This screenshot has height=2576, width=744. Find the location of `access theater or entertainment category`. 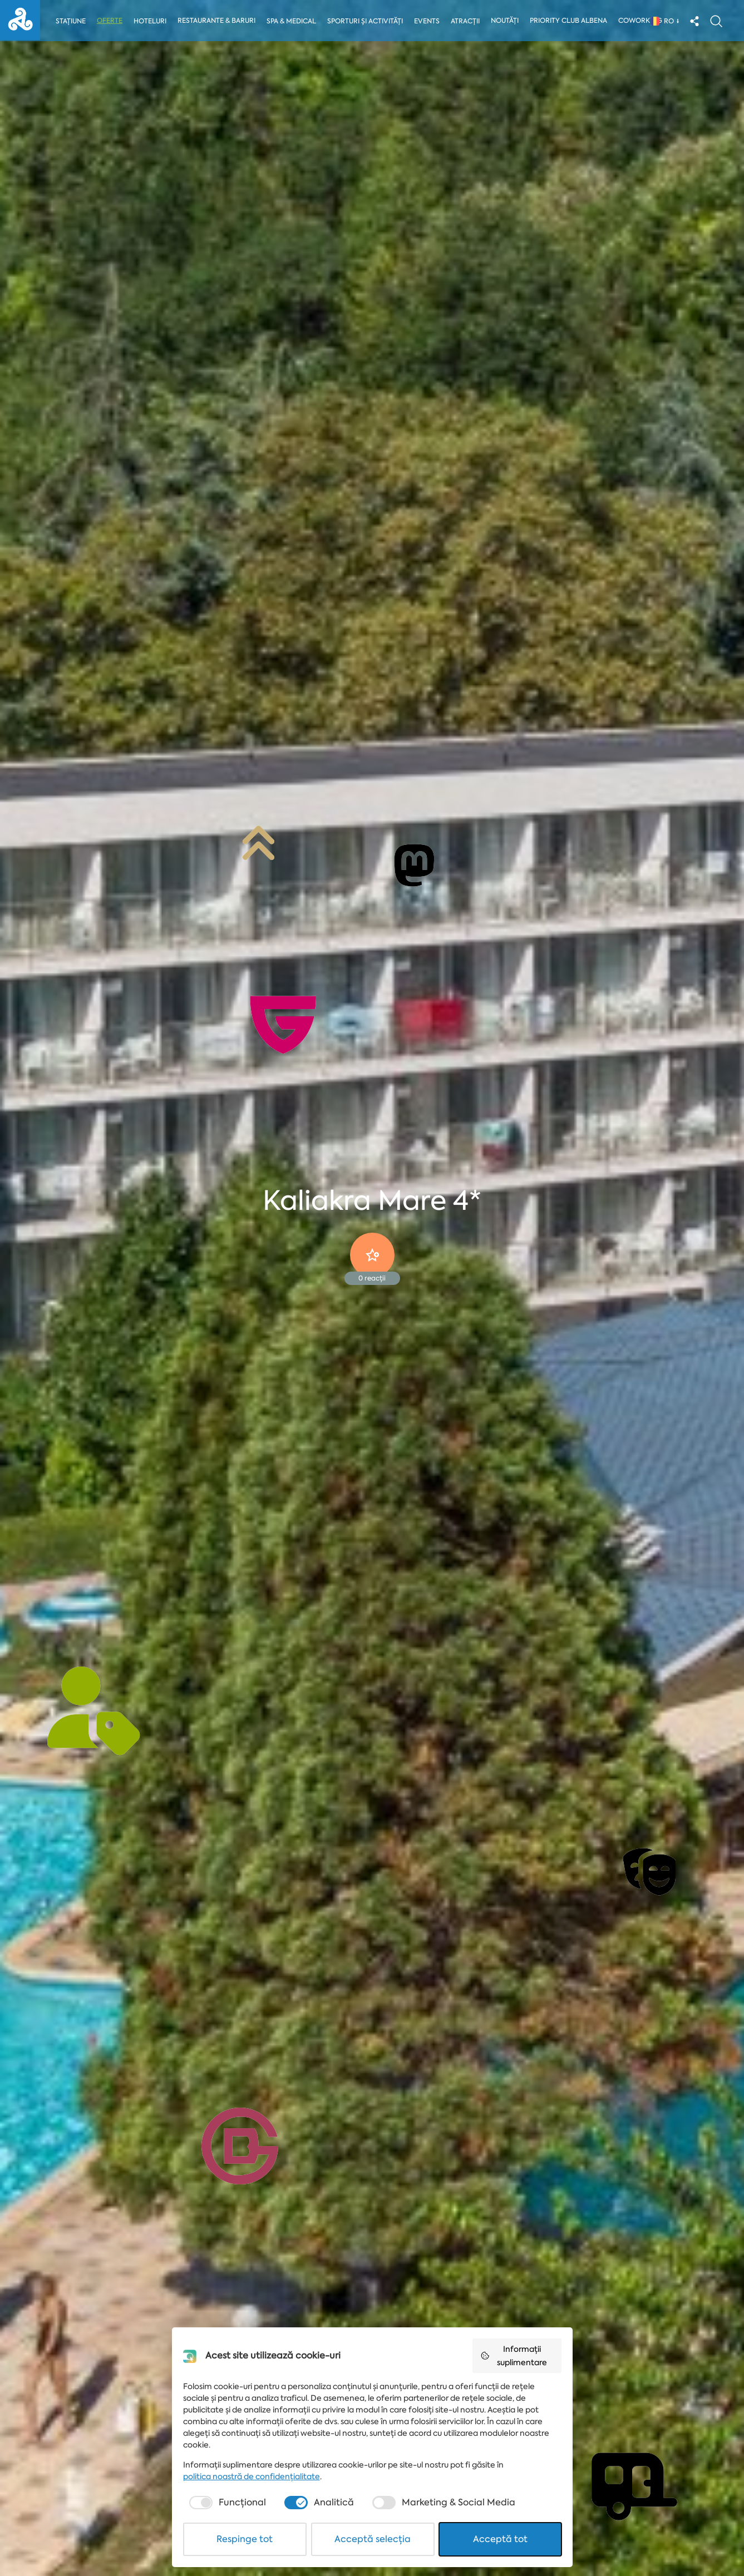

access theater or entertainment category is located at coordinates (650, 1872).